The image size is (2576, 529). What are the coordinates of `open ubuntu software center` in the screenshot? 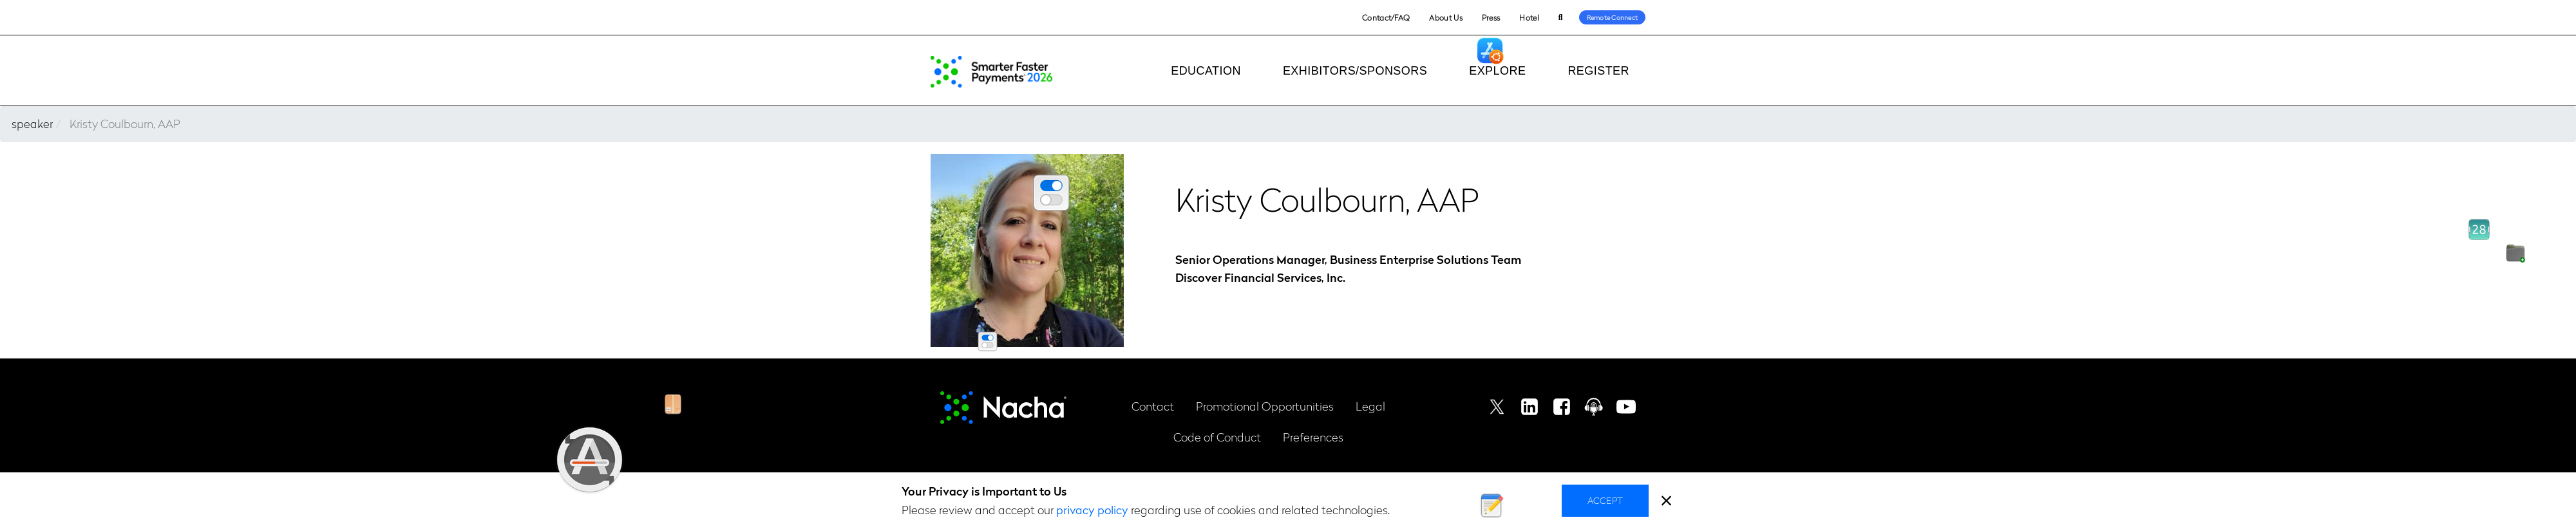 It's located at (1490, 50).